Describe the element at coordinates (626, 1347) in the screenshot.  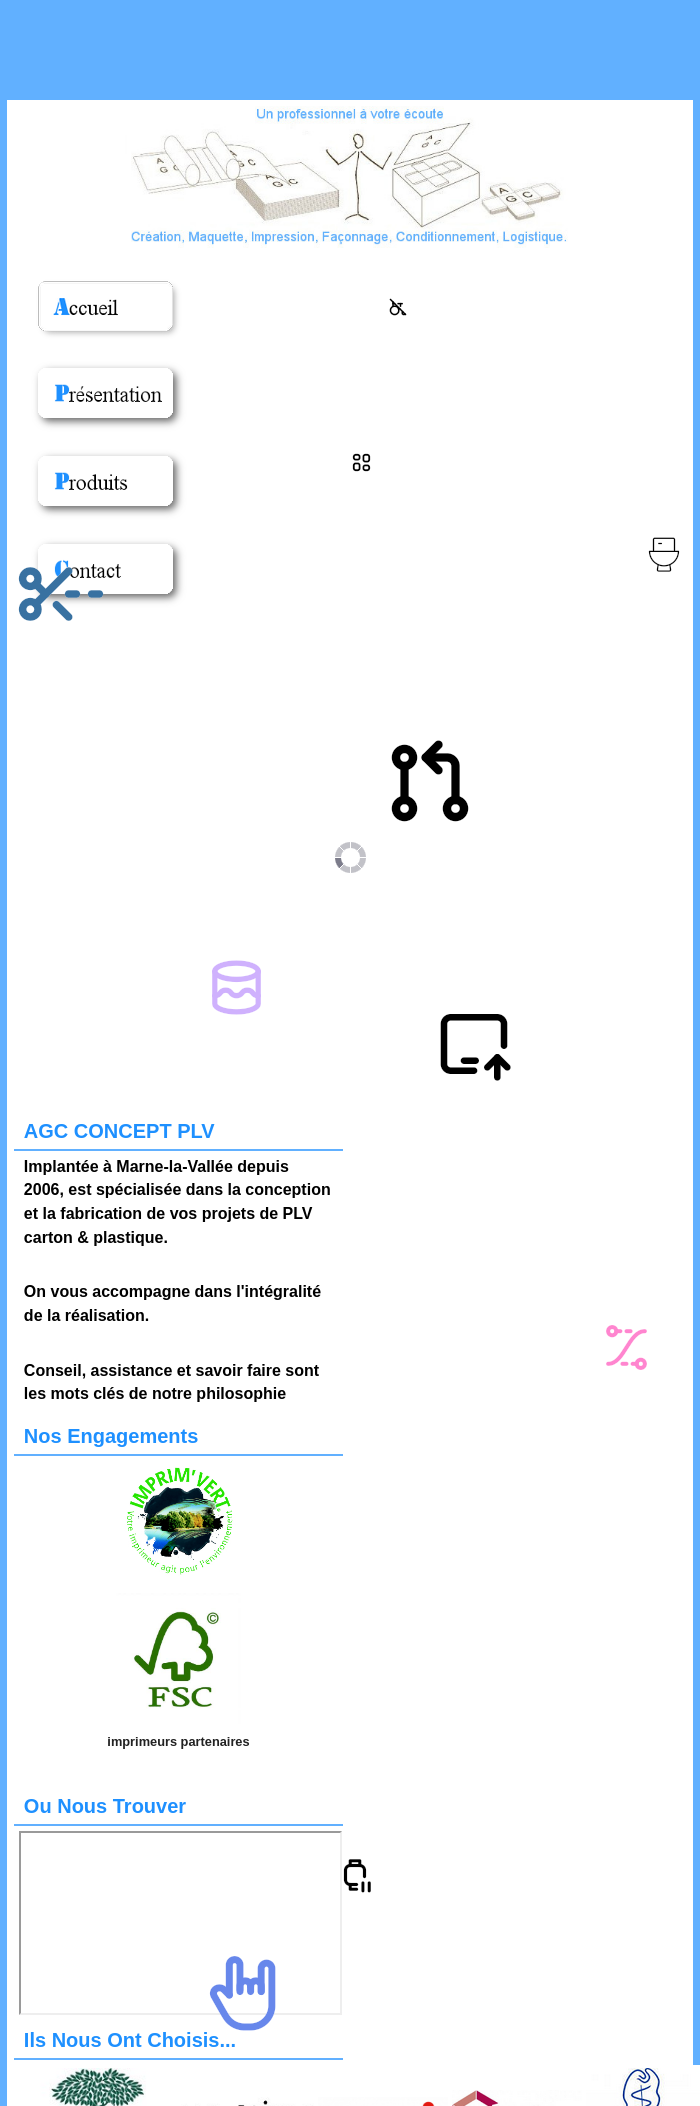
I see `adjust animation easing curve control points` at that location.